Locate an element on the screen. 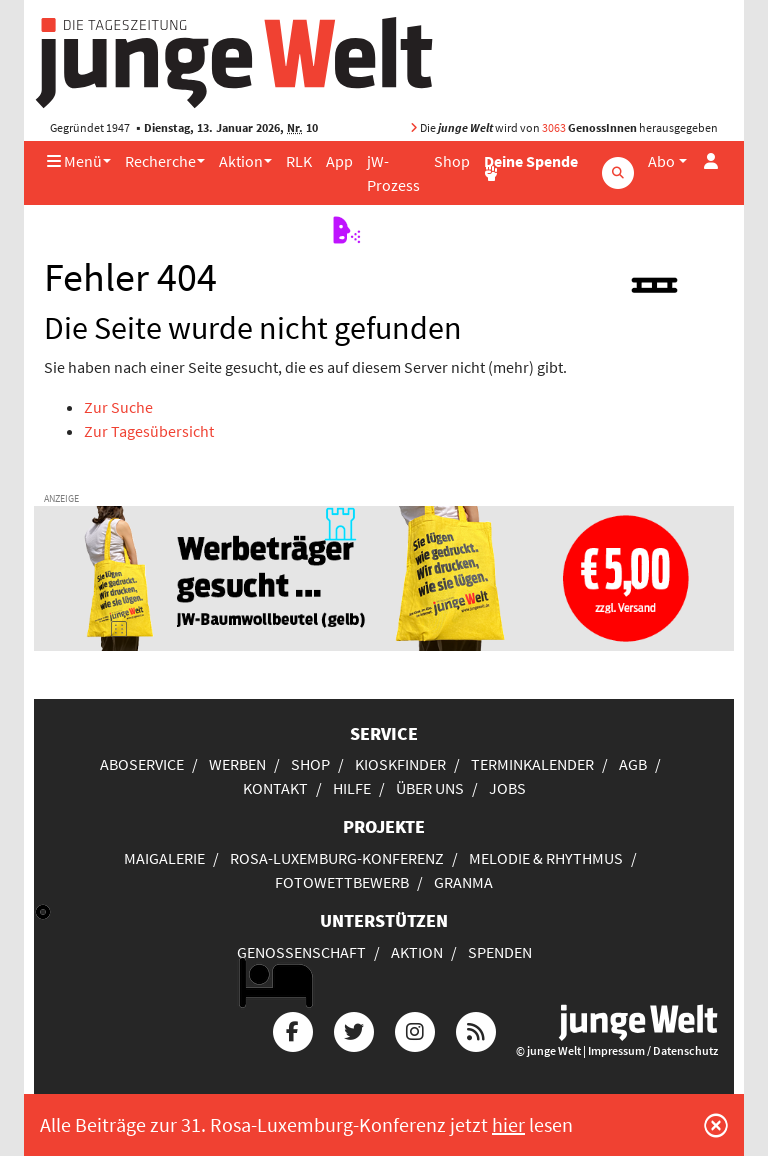 The image size is (768, 1156). find nearby hotels or accommodations is located at coordinates (276, 981).